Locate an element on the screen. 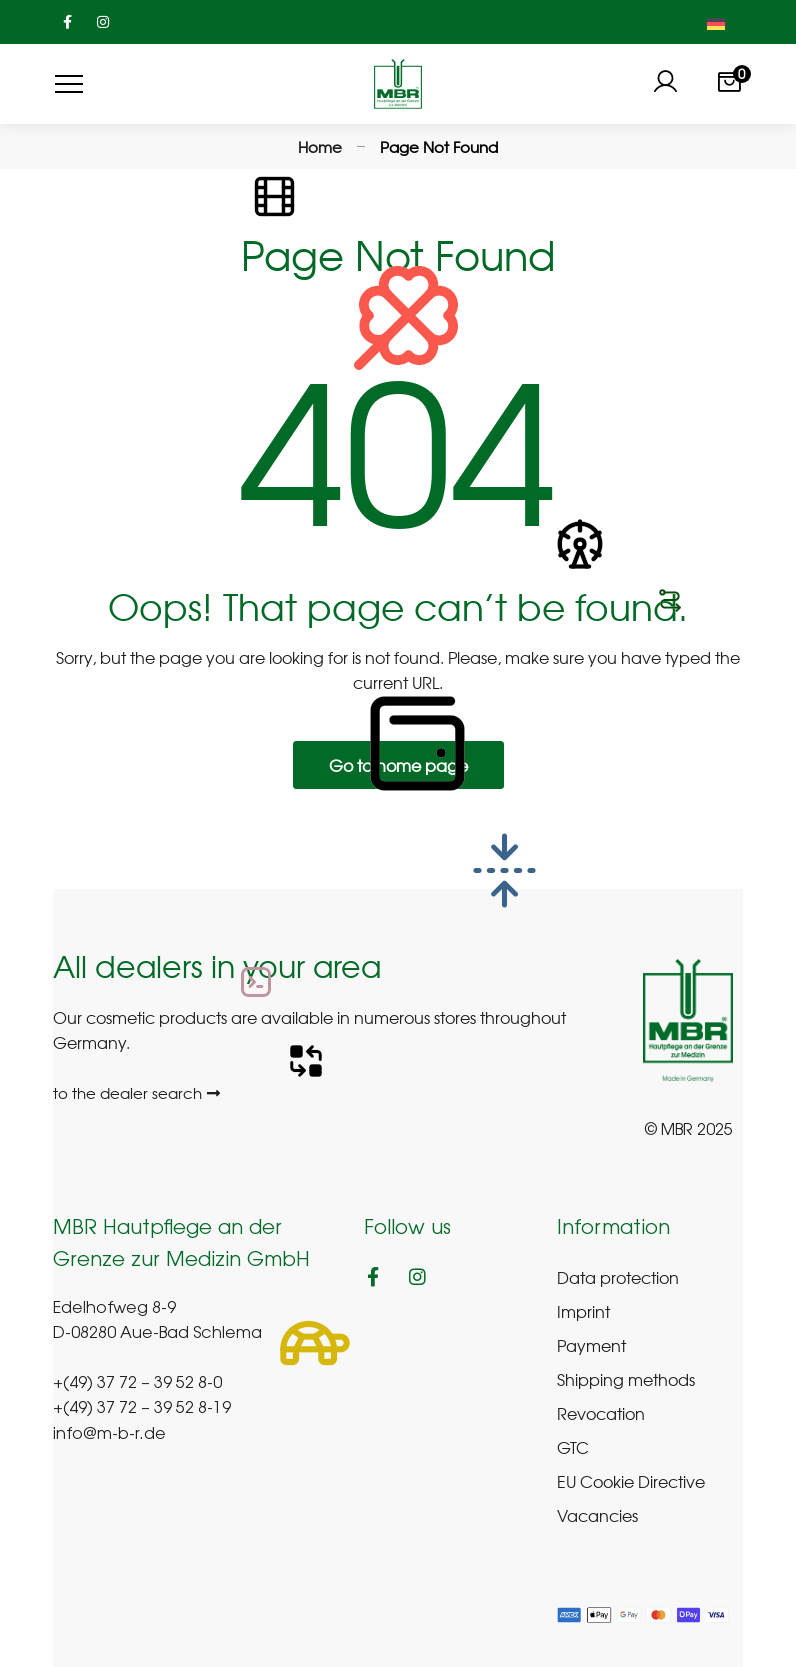 The image size is (796, 1667). access your wallet or payment methods is located at coordinates (417, 743).